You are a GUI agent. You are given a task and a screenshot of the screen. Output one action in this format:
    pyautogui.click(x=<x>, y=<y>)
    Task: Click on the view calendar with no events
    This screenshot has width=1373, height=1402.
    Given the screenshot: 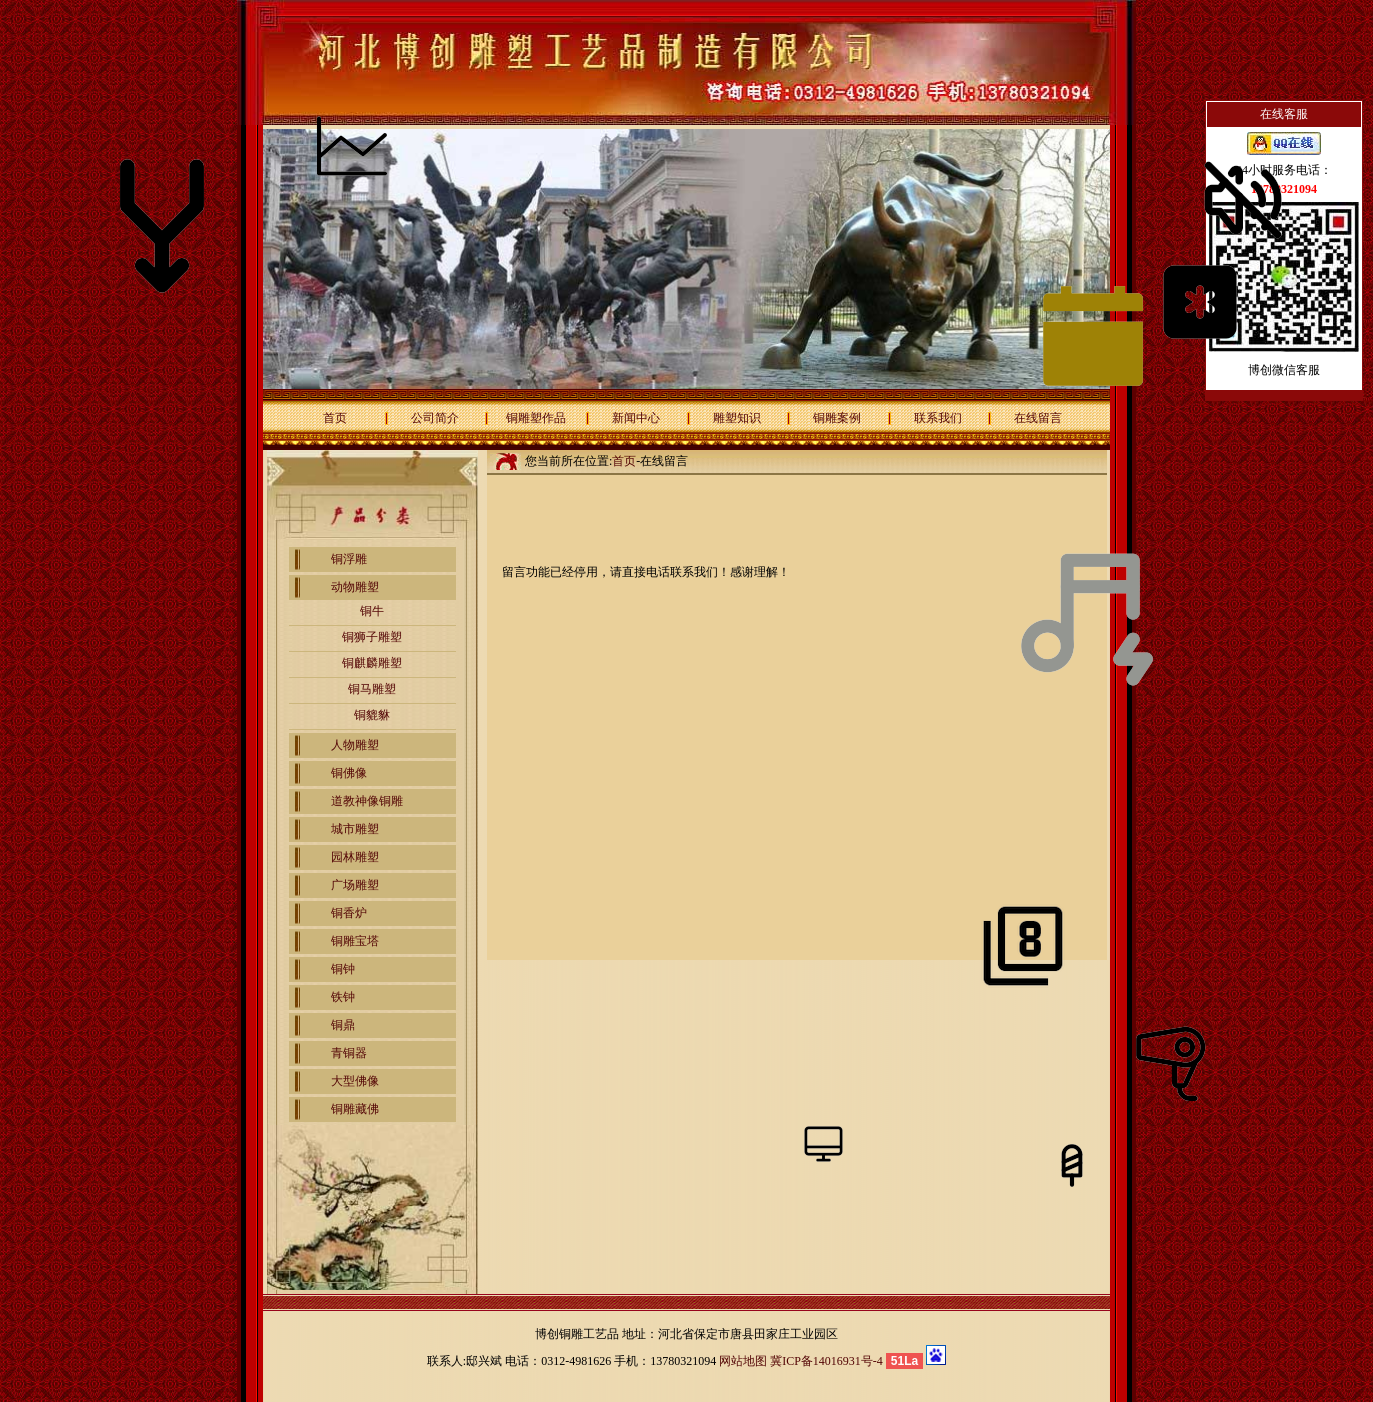 What is the action you would take?
    pyautogui.click(x=1093, y=336)
    